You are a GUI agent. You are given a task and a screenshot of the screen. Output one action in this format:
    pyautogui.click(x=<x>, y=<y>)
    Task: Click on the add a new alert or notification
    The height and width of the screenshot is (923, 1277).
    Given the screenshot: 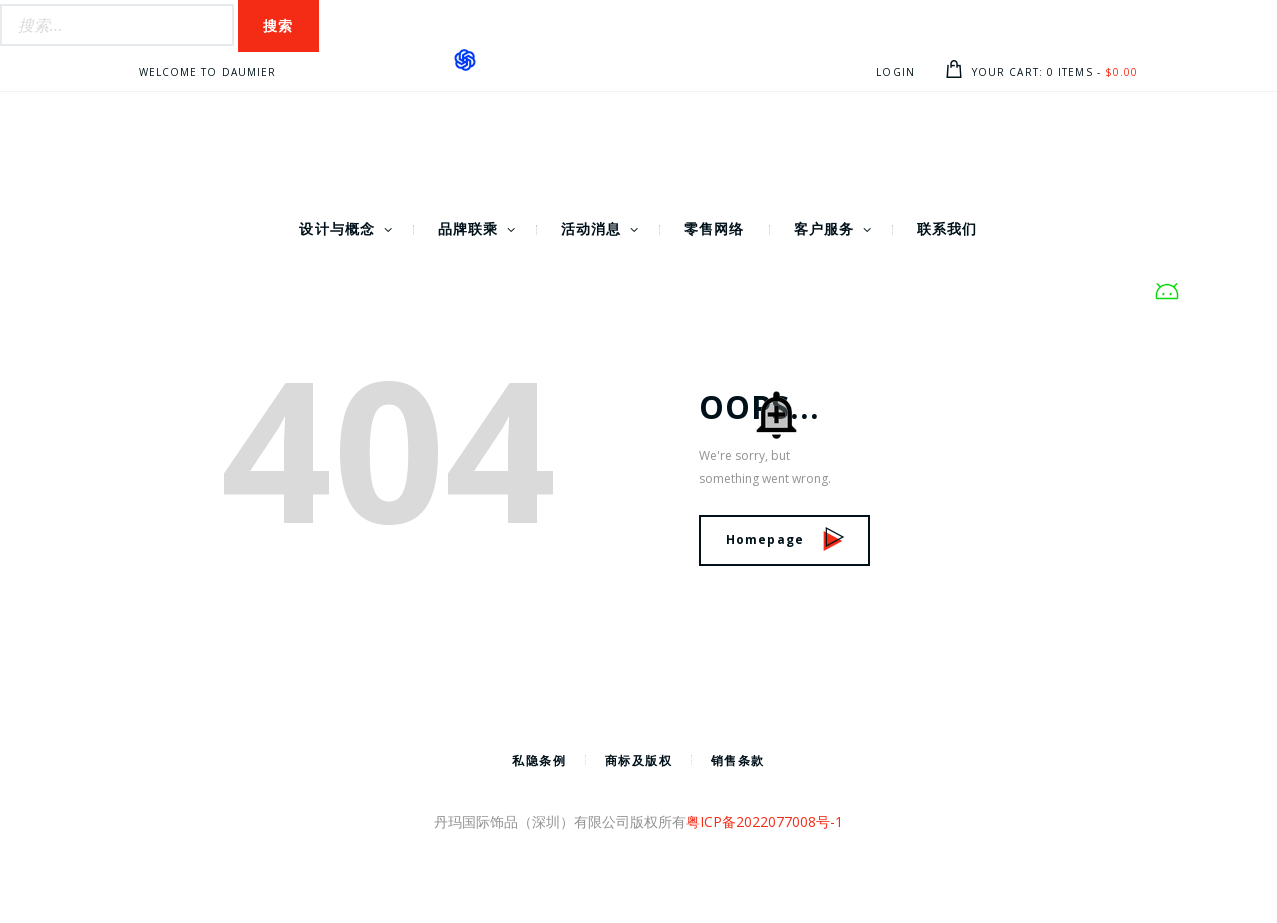 What is the action you would take?
    pyautogui.click(x=776, y=414)
    